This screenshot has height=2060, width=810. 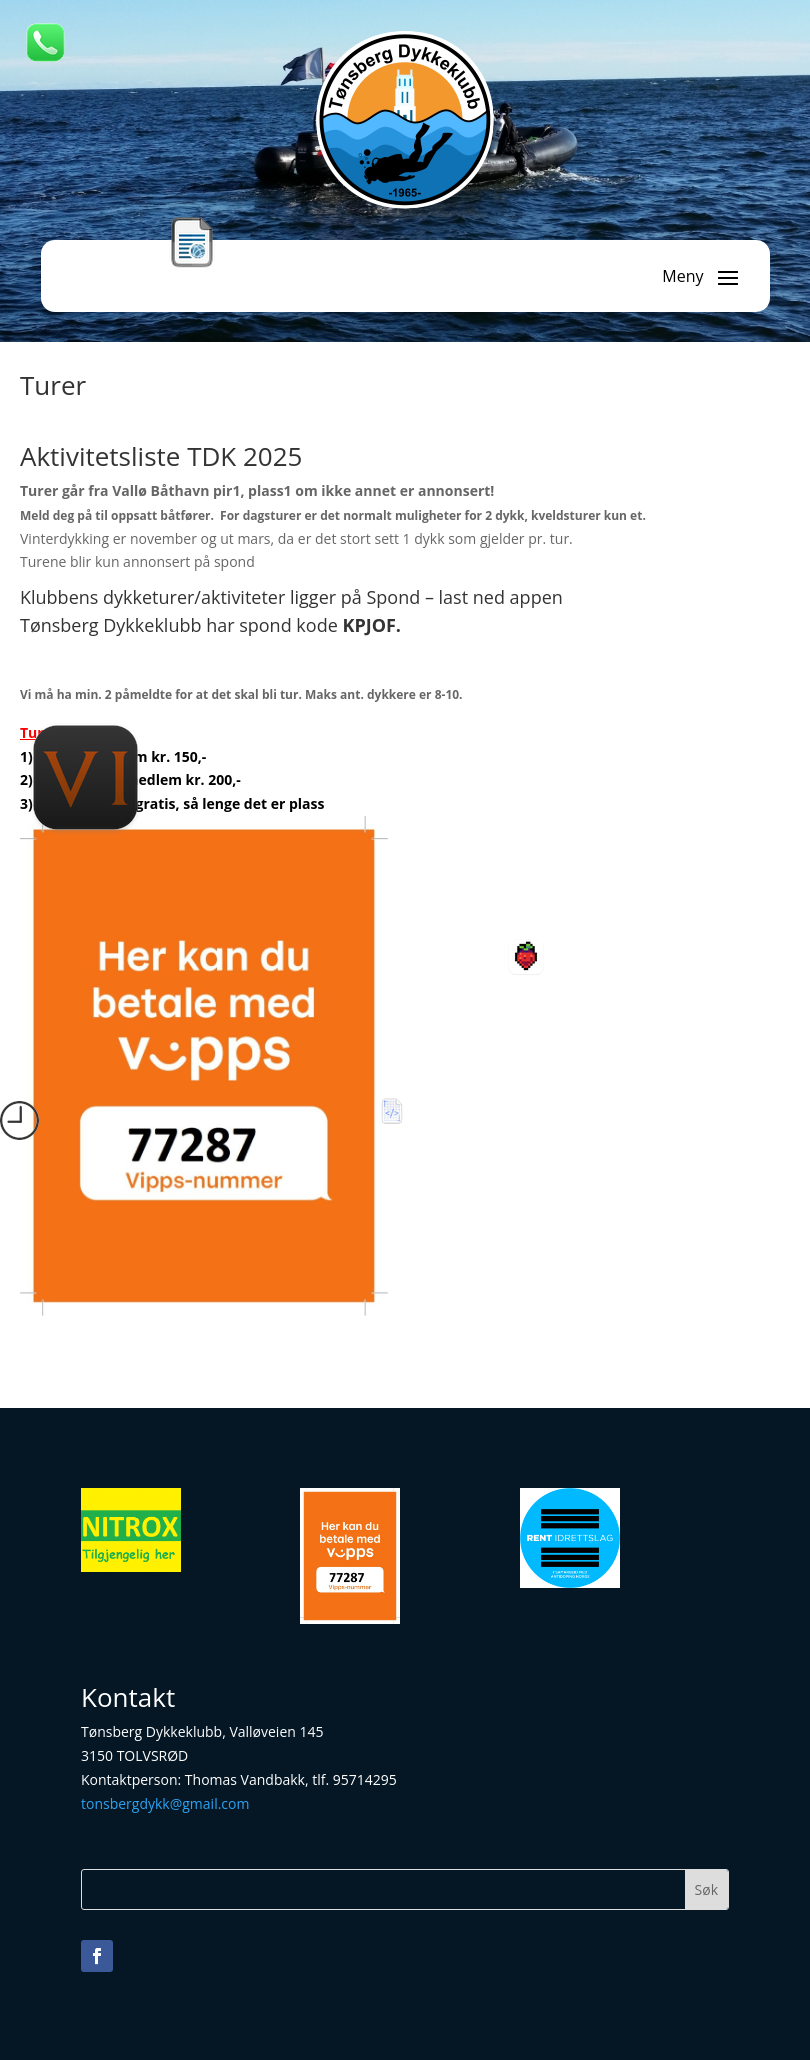 I want to click on open the Celeste app, so click(x=526, y=957).